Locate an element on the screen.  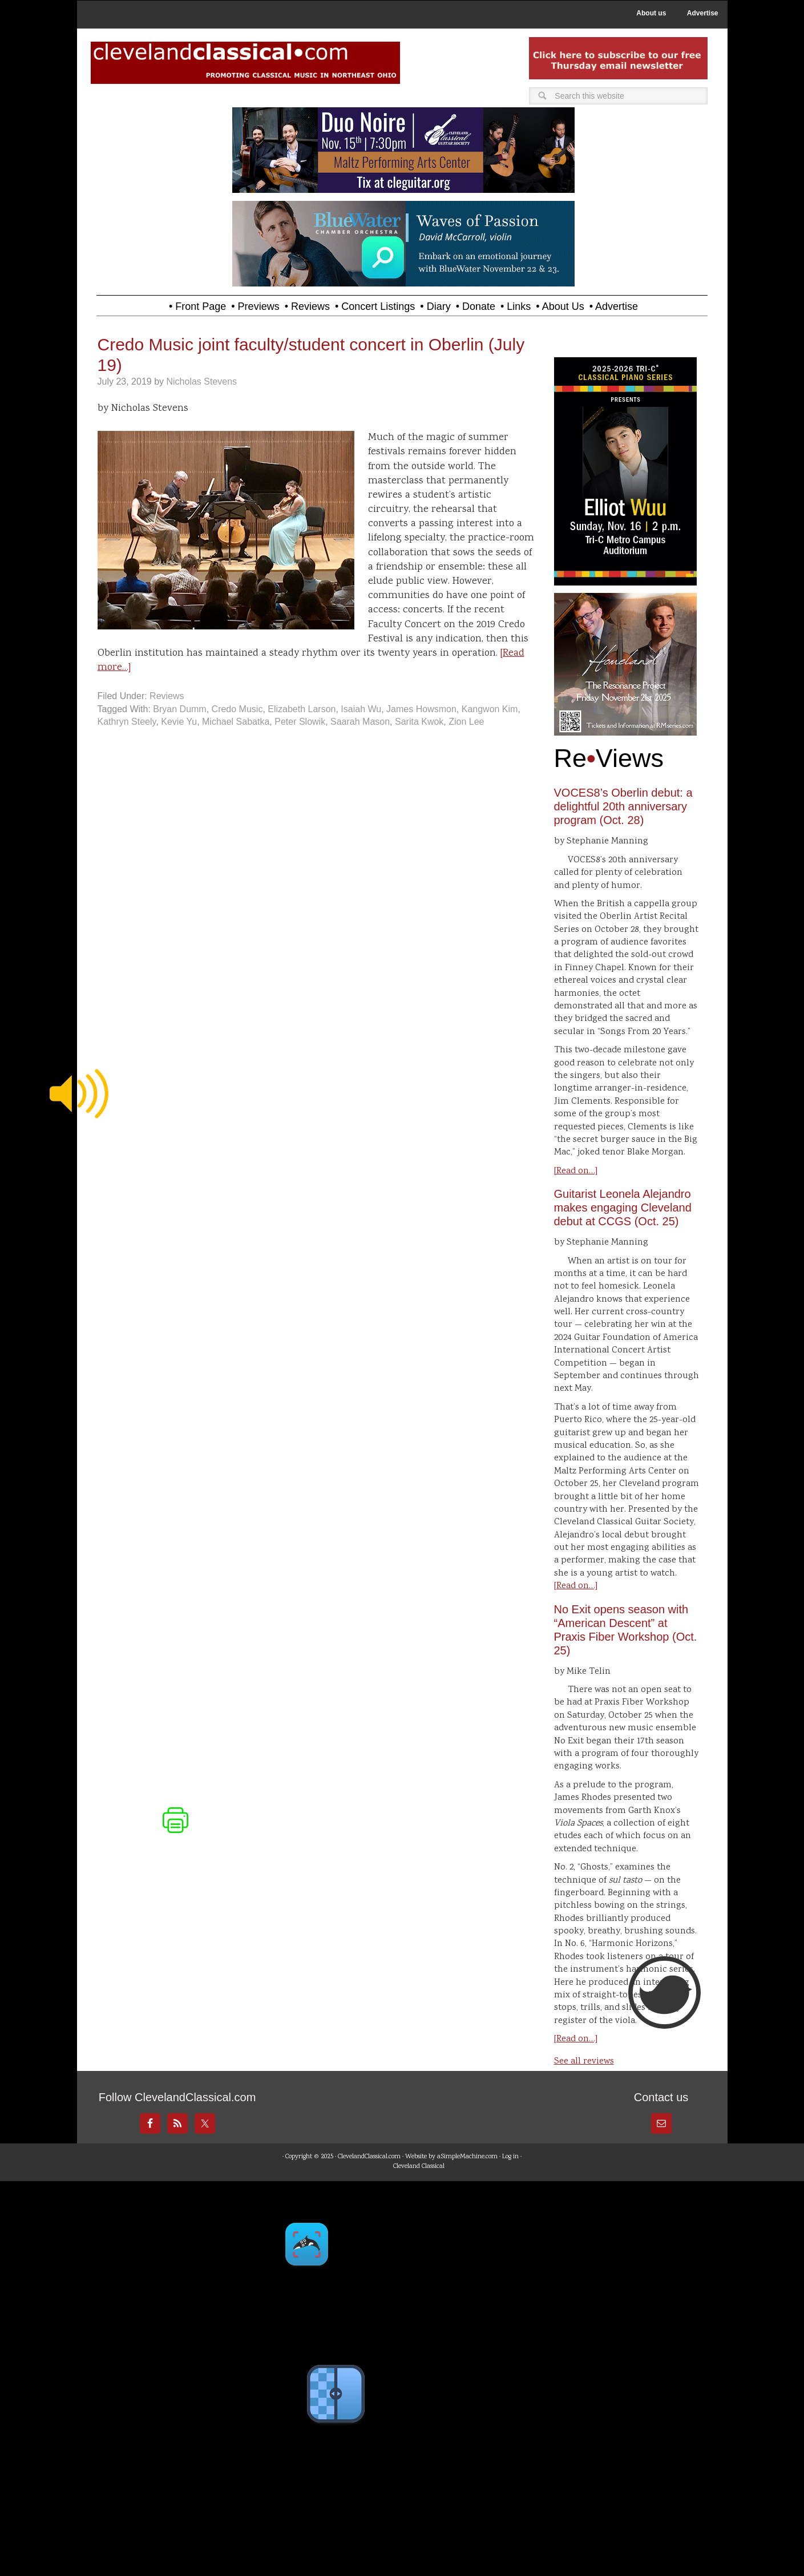
print the current document is located at coordinates (175, 1820).